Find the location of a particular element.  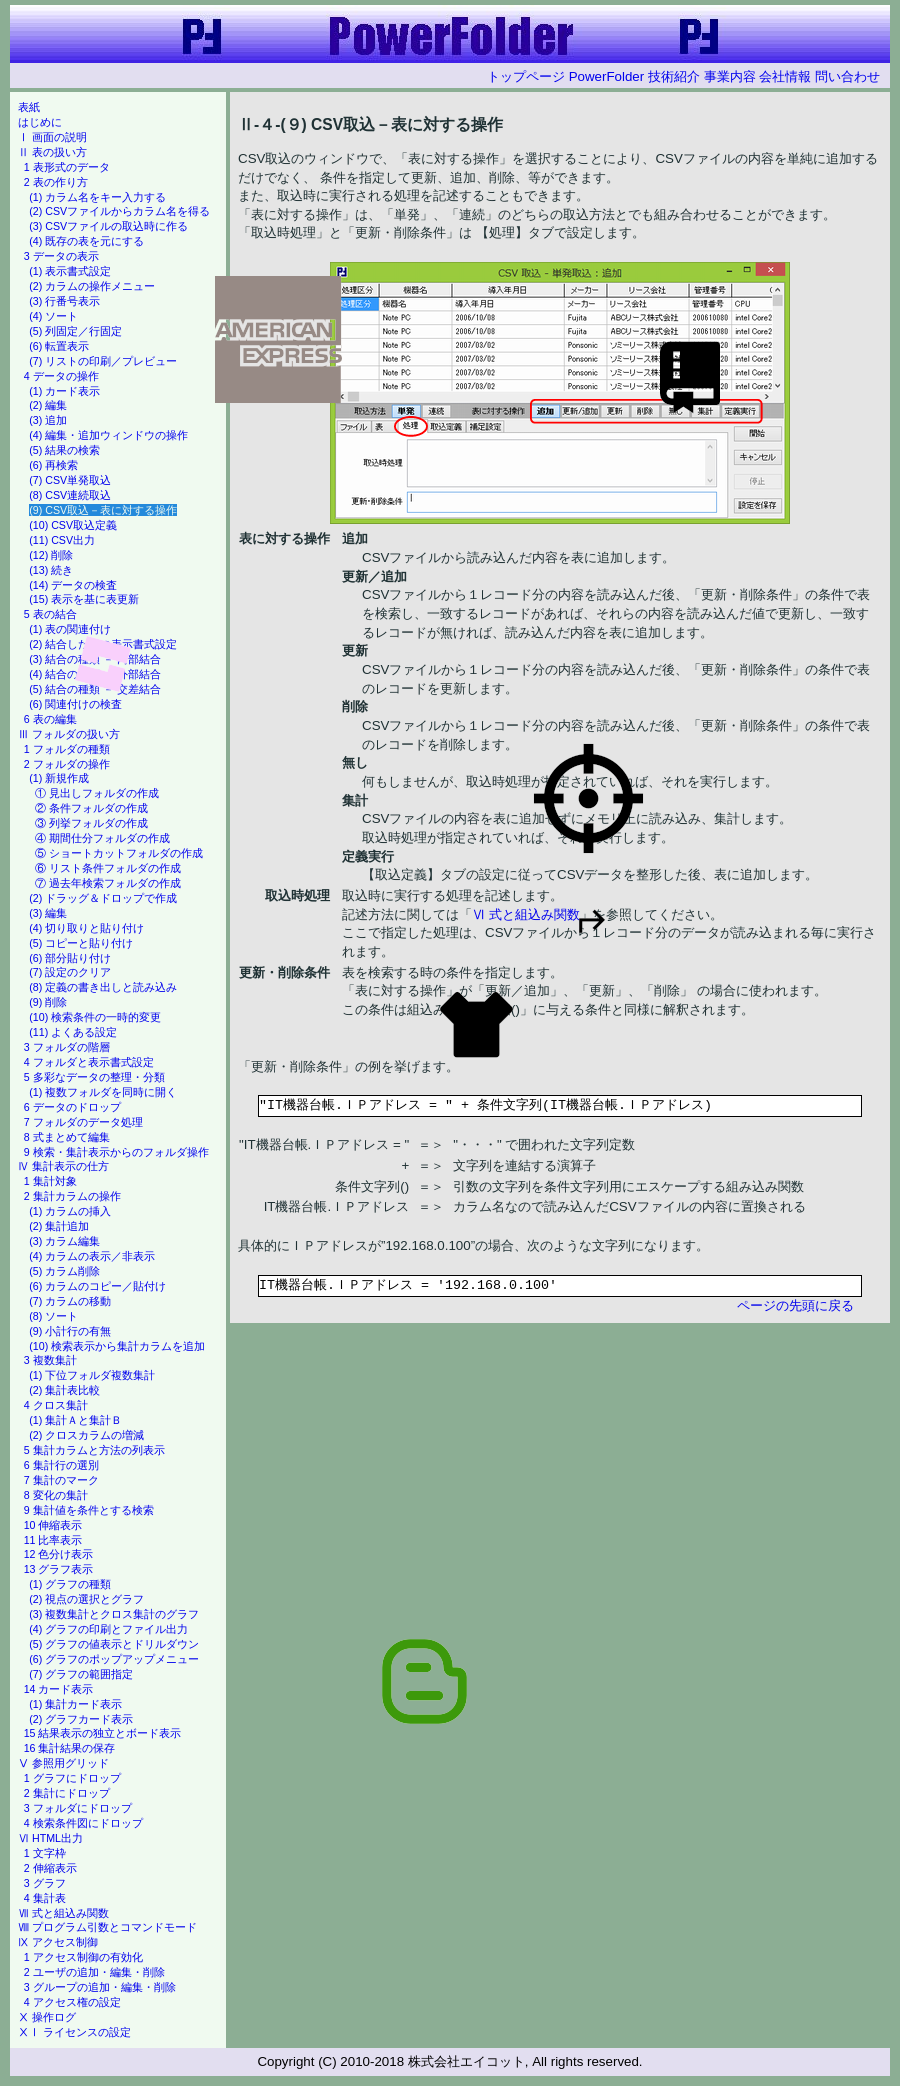

open Blogger app is located at coordinates (424, 1681).